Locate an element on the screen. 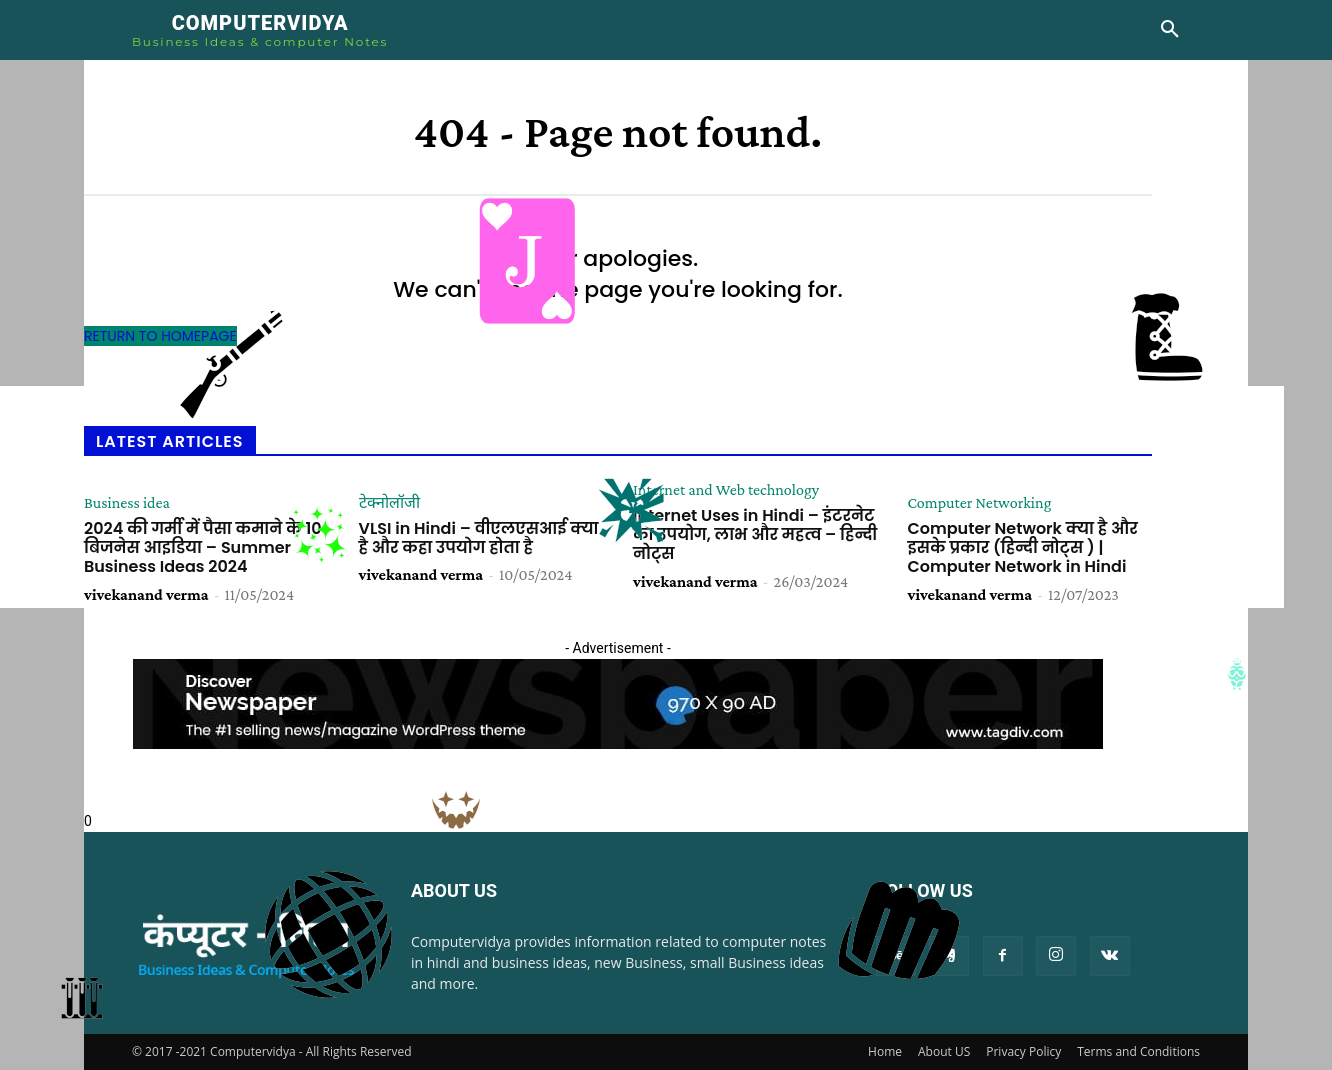 The width and height of the screenshot is (1332, 1070). select musket weapon in game inventory is located at coordinates (231, 364).